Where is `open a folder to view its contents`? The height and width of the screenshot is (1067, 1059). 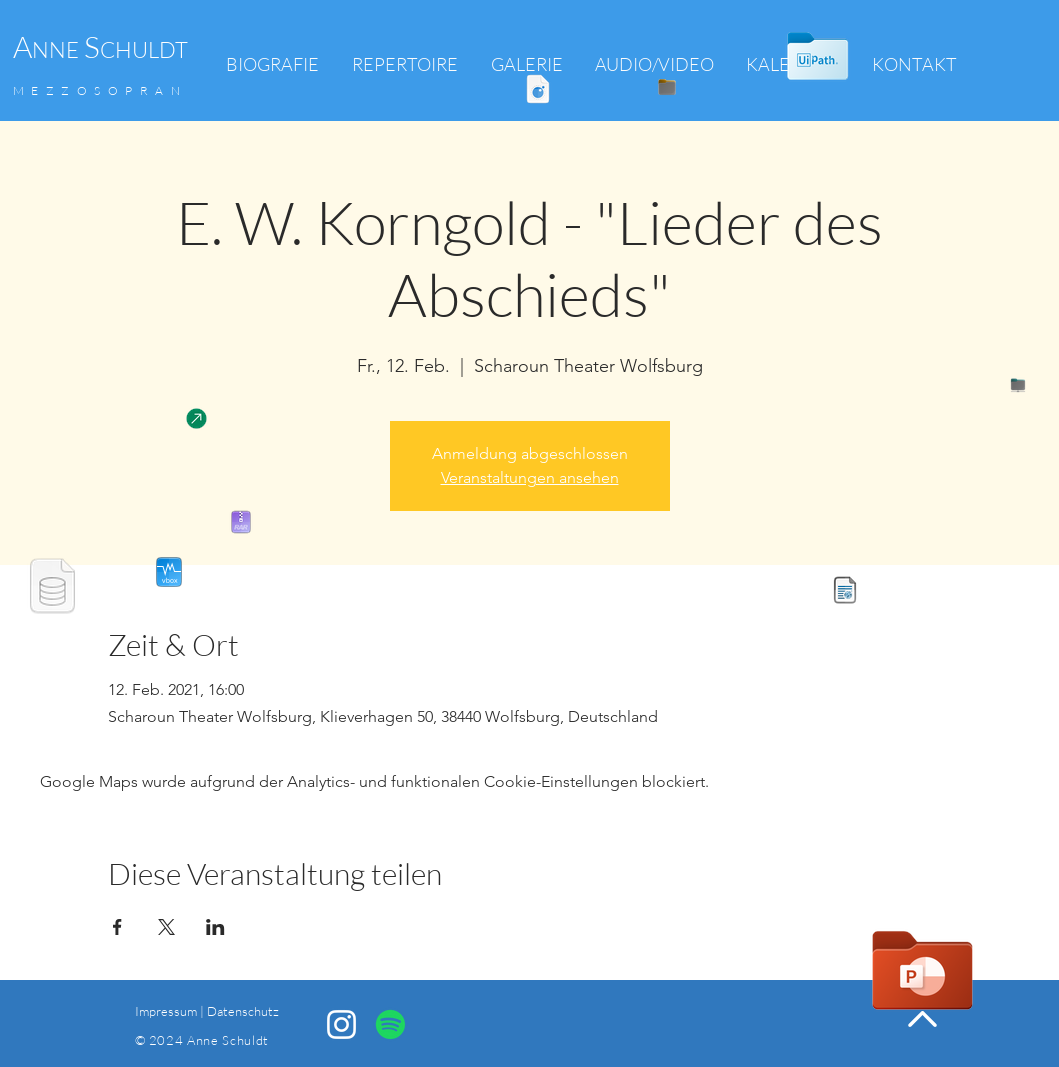 open a folder to view its contents is located at coordinates (667, 87).